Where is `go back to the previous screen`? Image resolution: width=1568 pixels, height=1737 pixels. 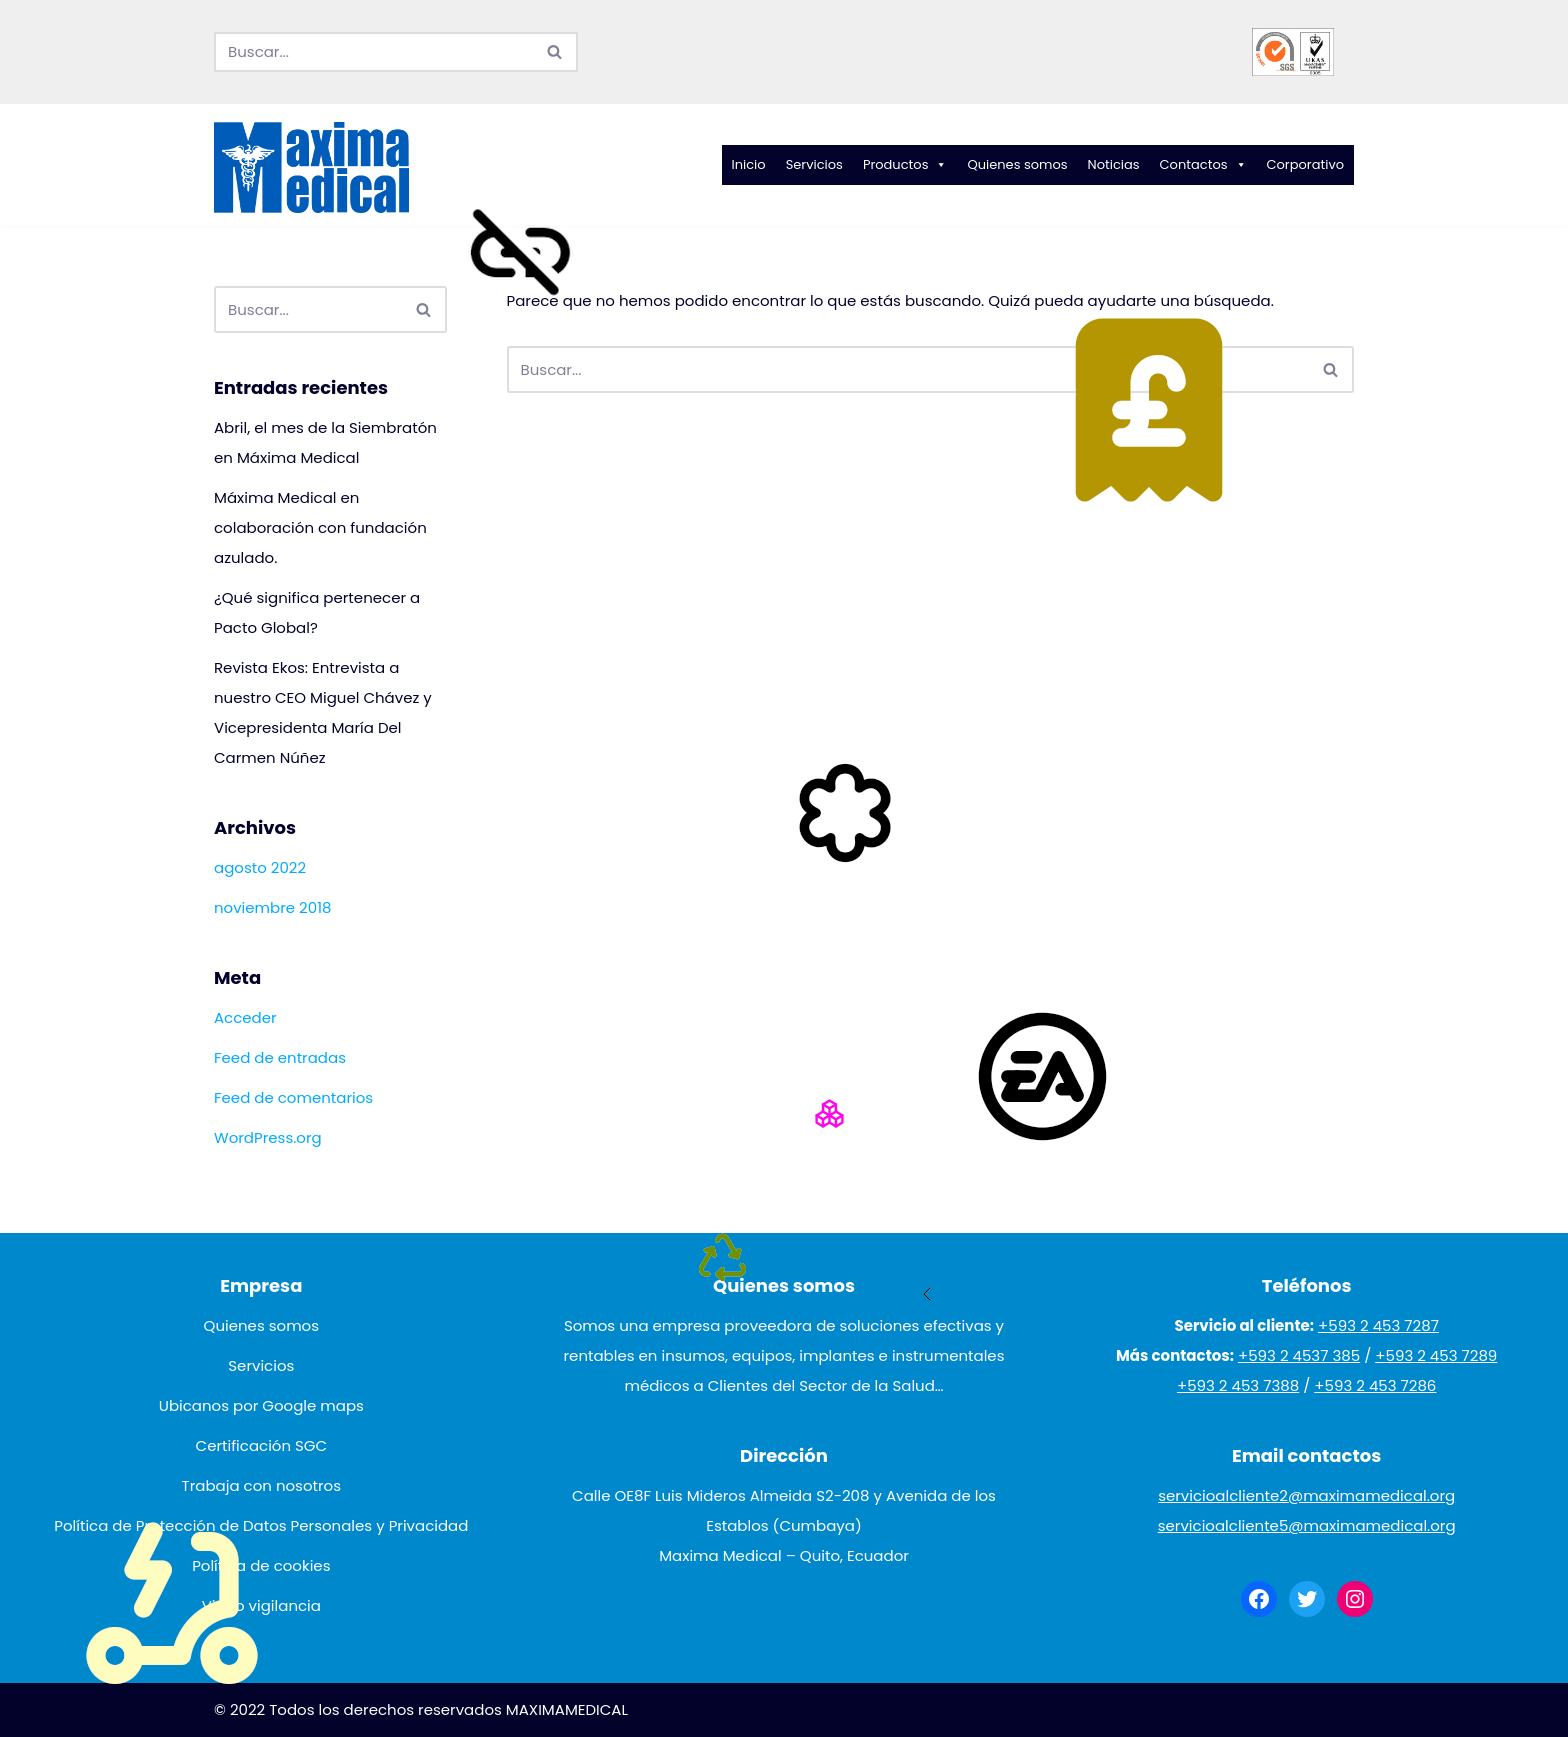
go back to the previous screen is located at coordinates (927, 1294).